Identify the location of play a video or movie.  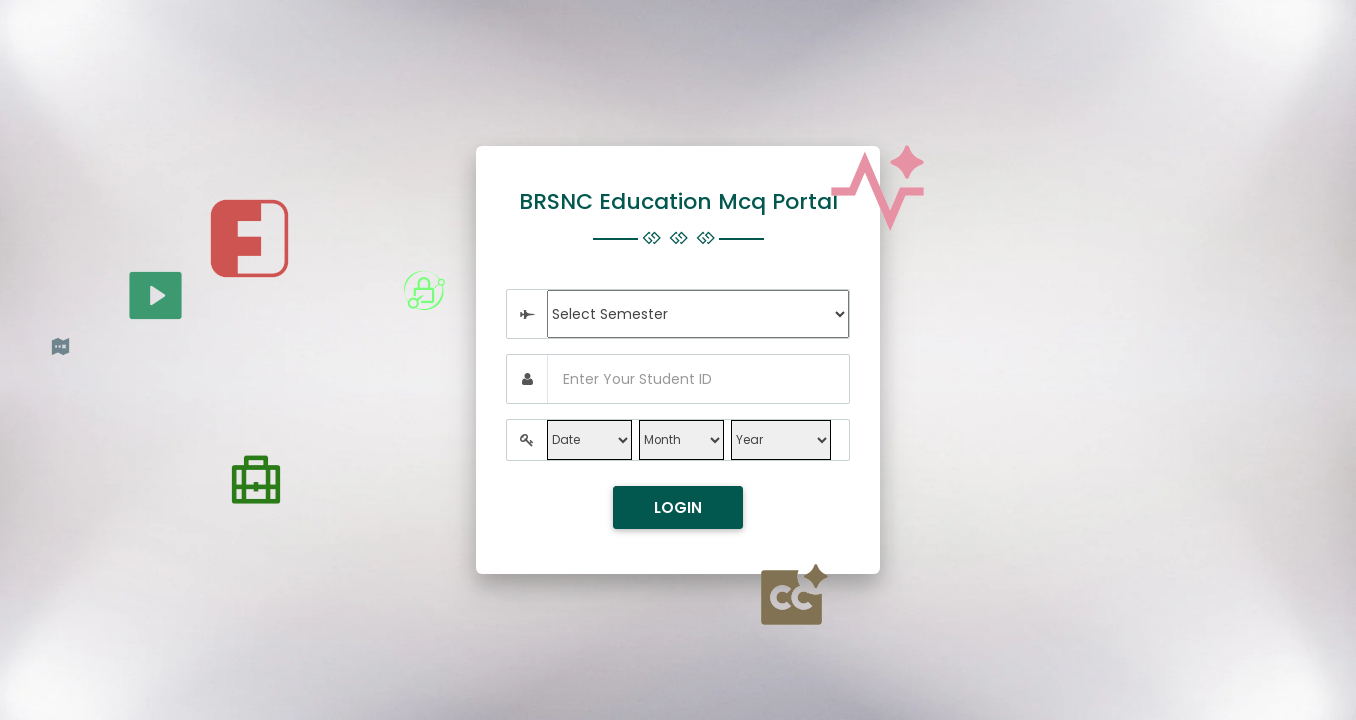
(155, 295).